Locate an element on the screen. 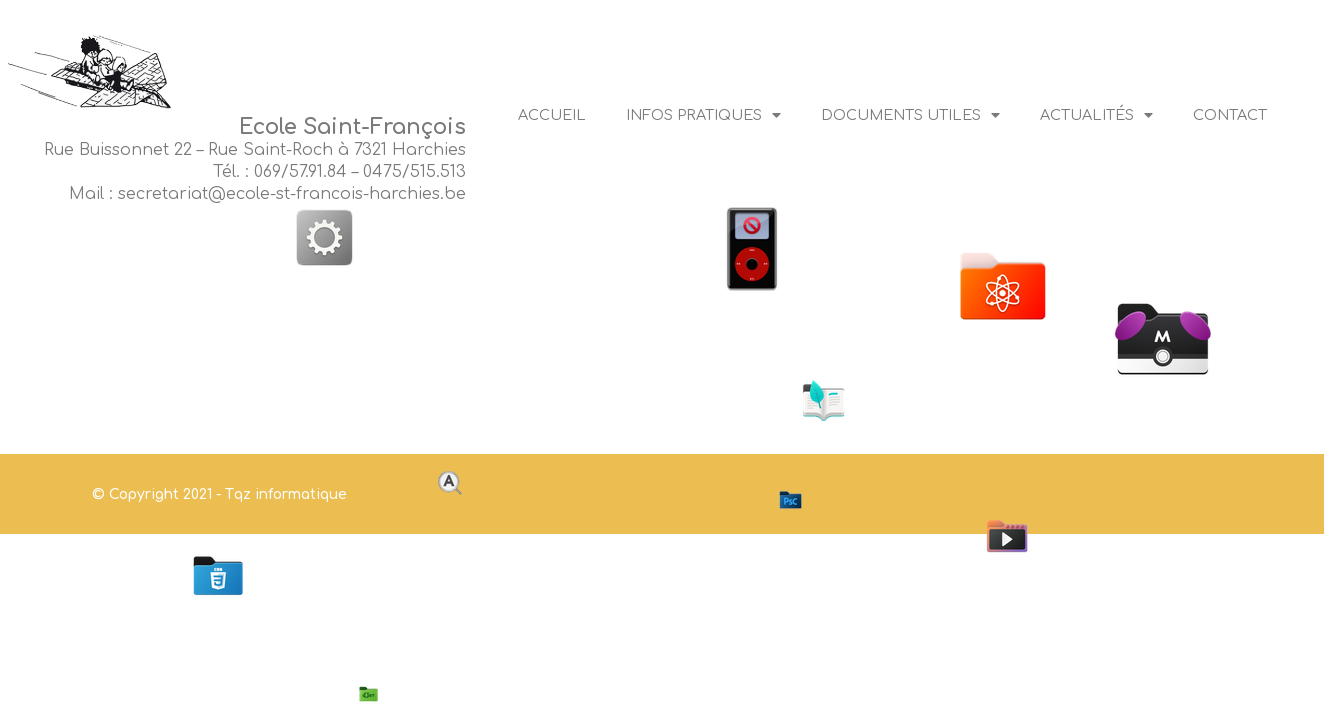  open folder containing CSS stylesheets is located at coordinates (218, 577).